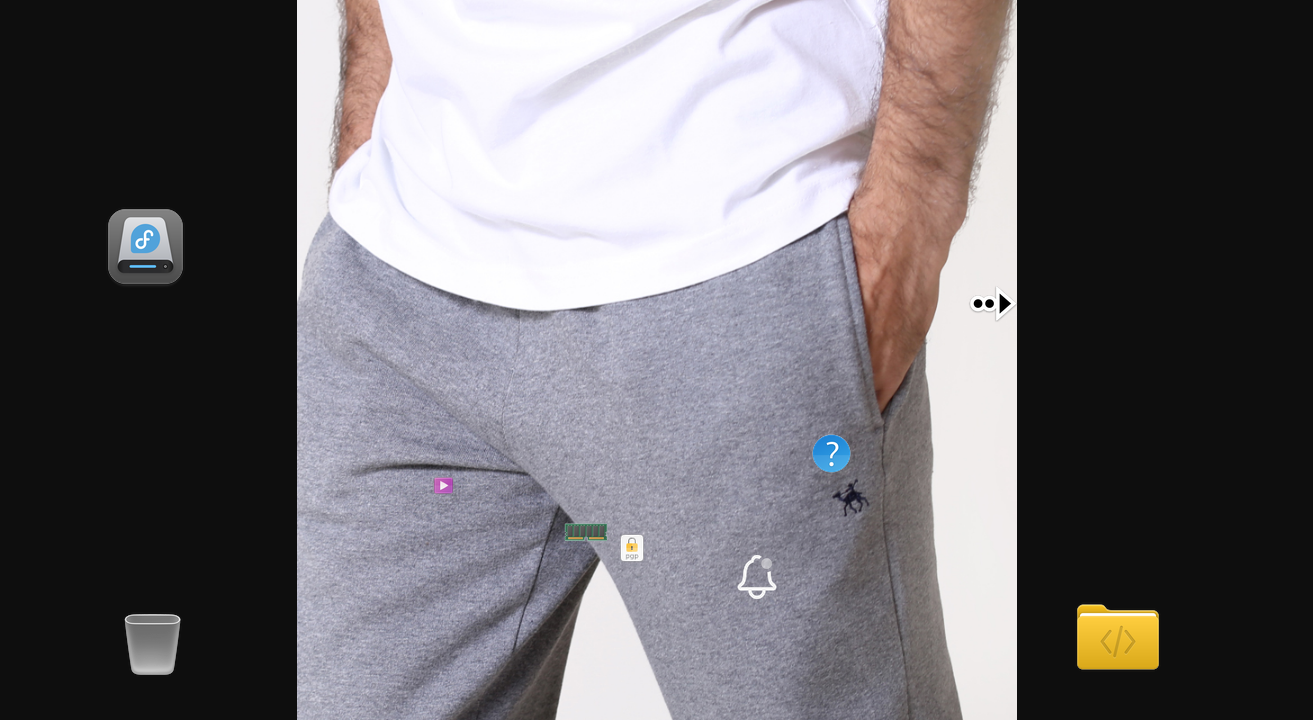 Image resolution: width=1313 pixels, height=720 pixels. Describe the element at coordinates (757, 577) in the screenshot. I see `no new notifications` at that location.